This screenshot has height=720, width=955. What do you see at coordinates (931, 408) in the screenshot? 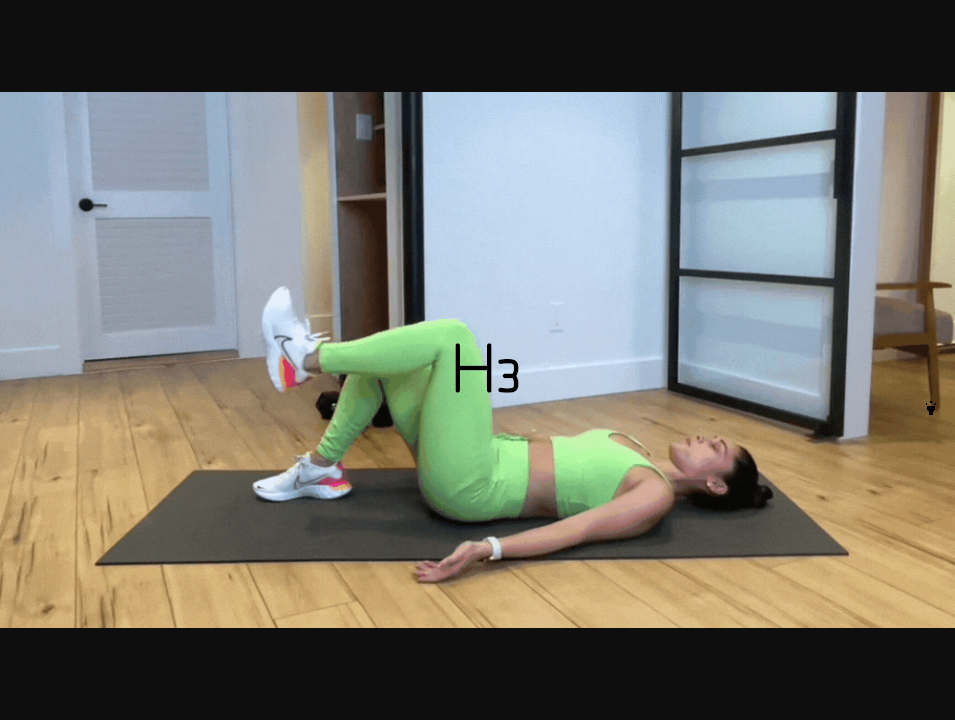
I see `highlight selected text` at bounding box center [931, 408].